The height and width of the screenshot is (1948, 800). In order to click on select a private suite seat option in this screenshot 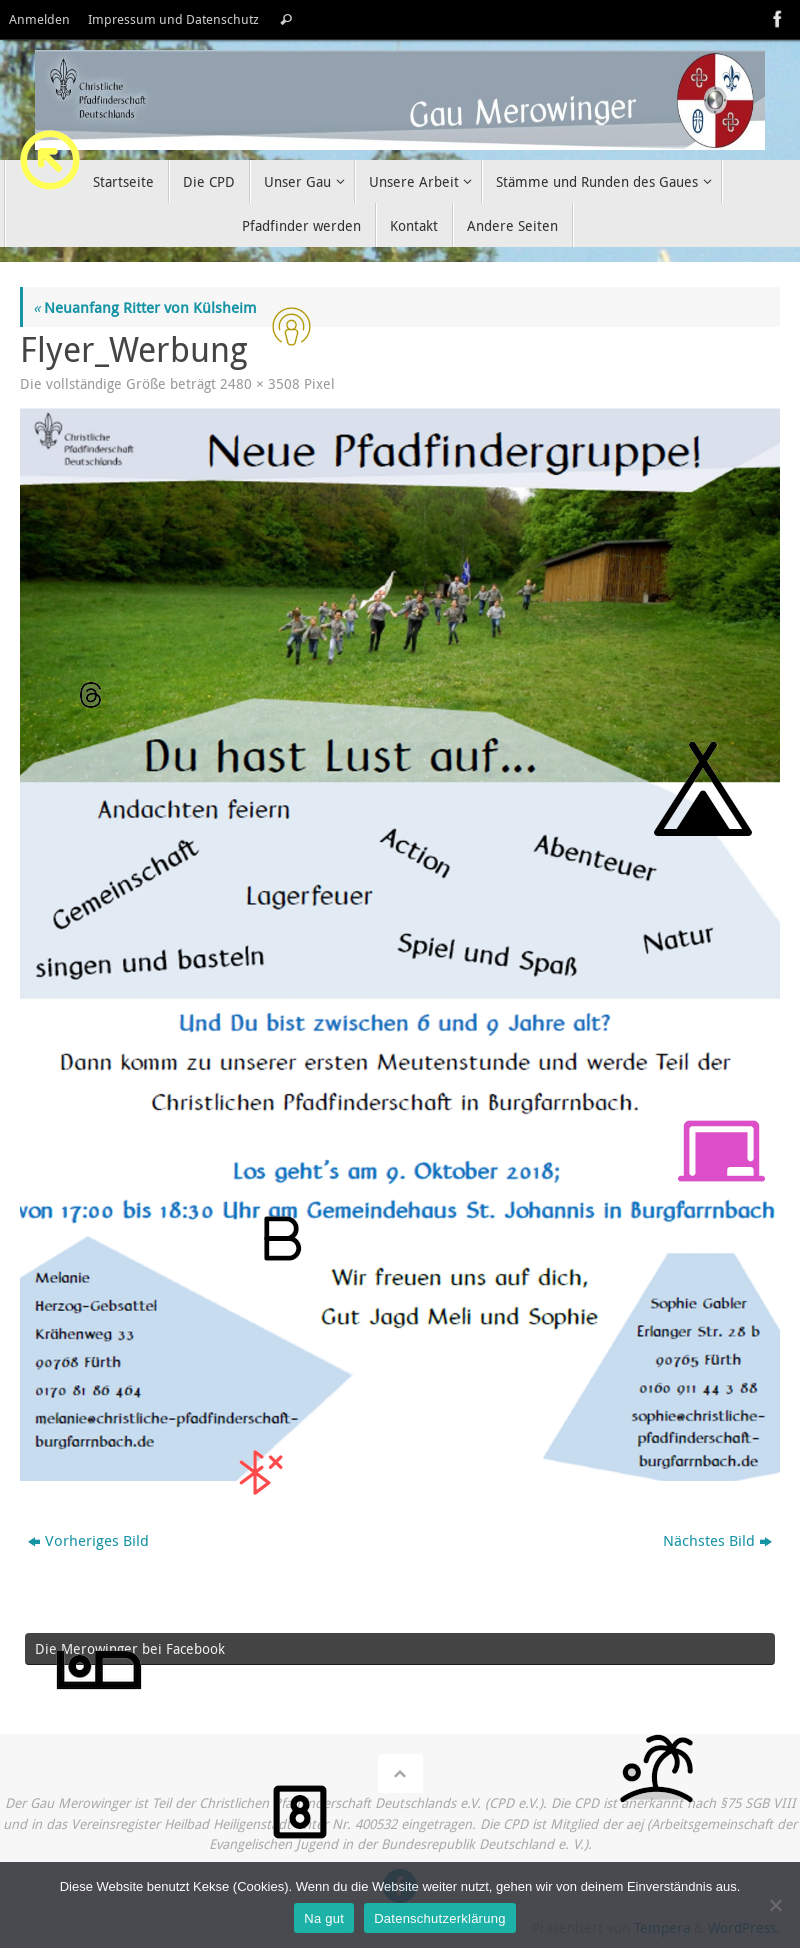, I will do `click(99, 1670)`.